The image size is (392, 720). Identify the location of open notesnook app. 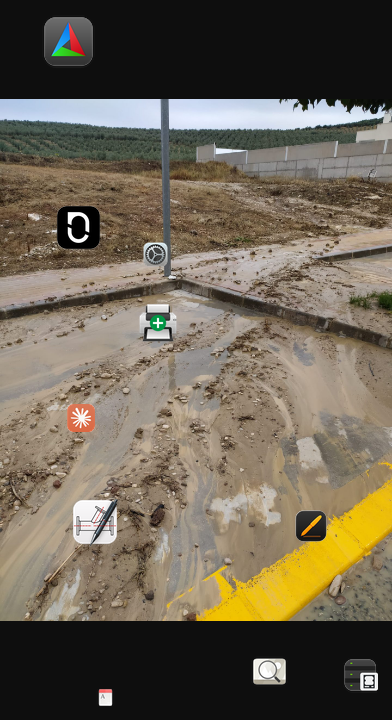
(78, 227).